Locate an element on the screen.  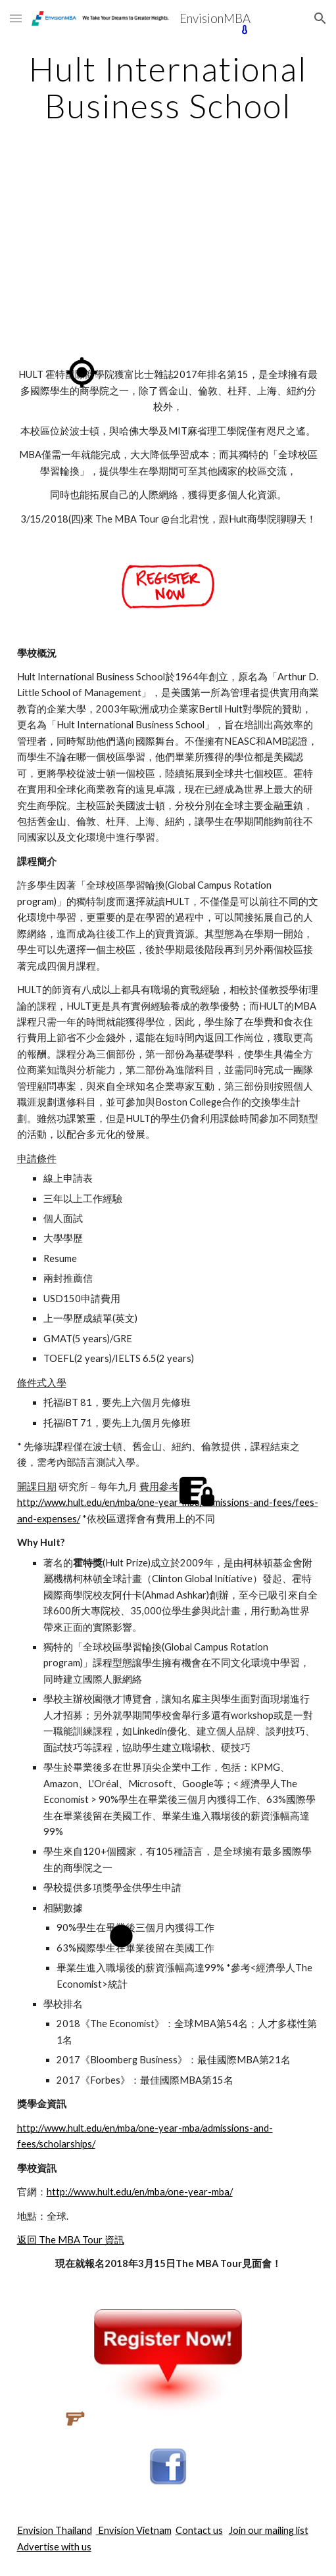
indicates weapon or firearms-related content is located at coordinates (75, 2418).